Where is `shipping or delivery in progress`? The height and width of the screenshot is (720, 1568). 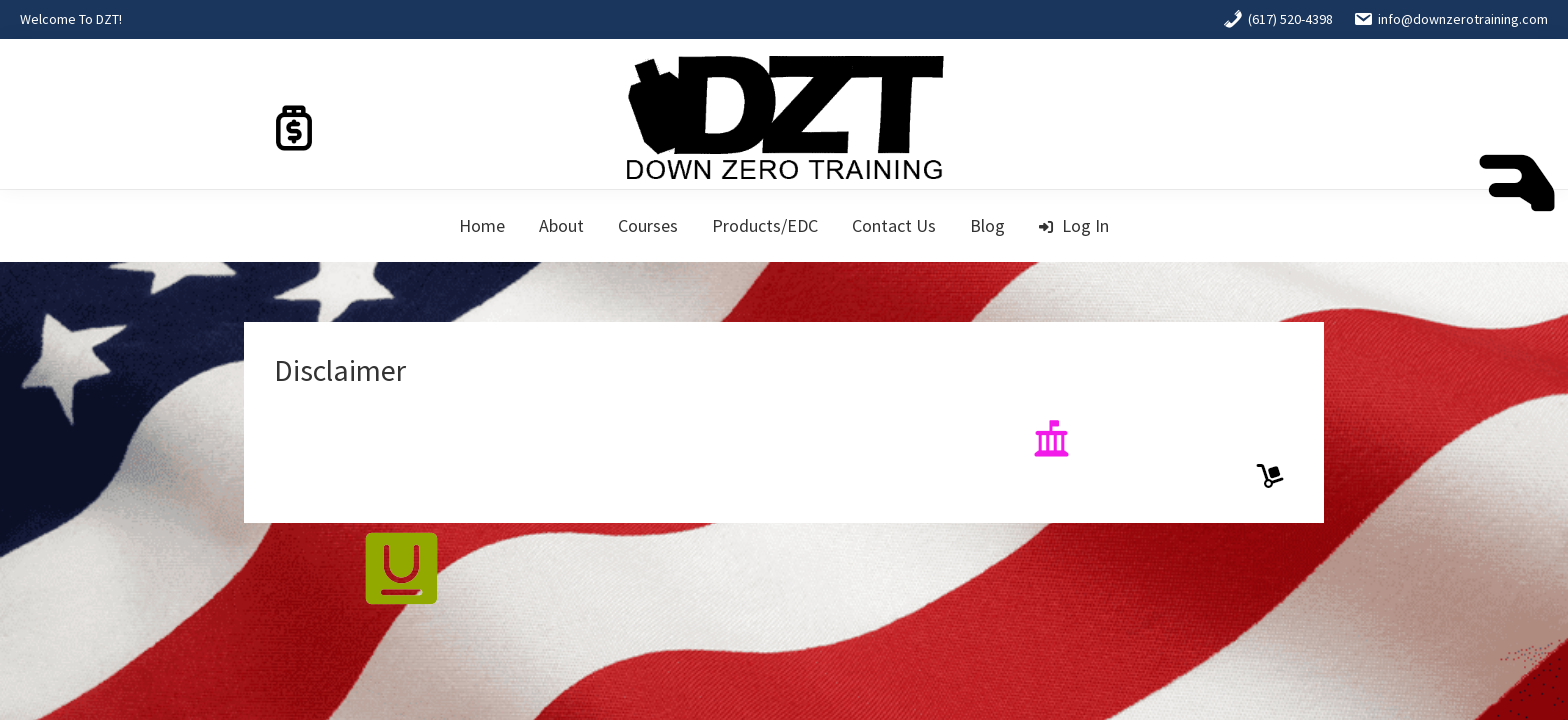 shipping or delivery in progress is located at coordinates (1270, 476).